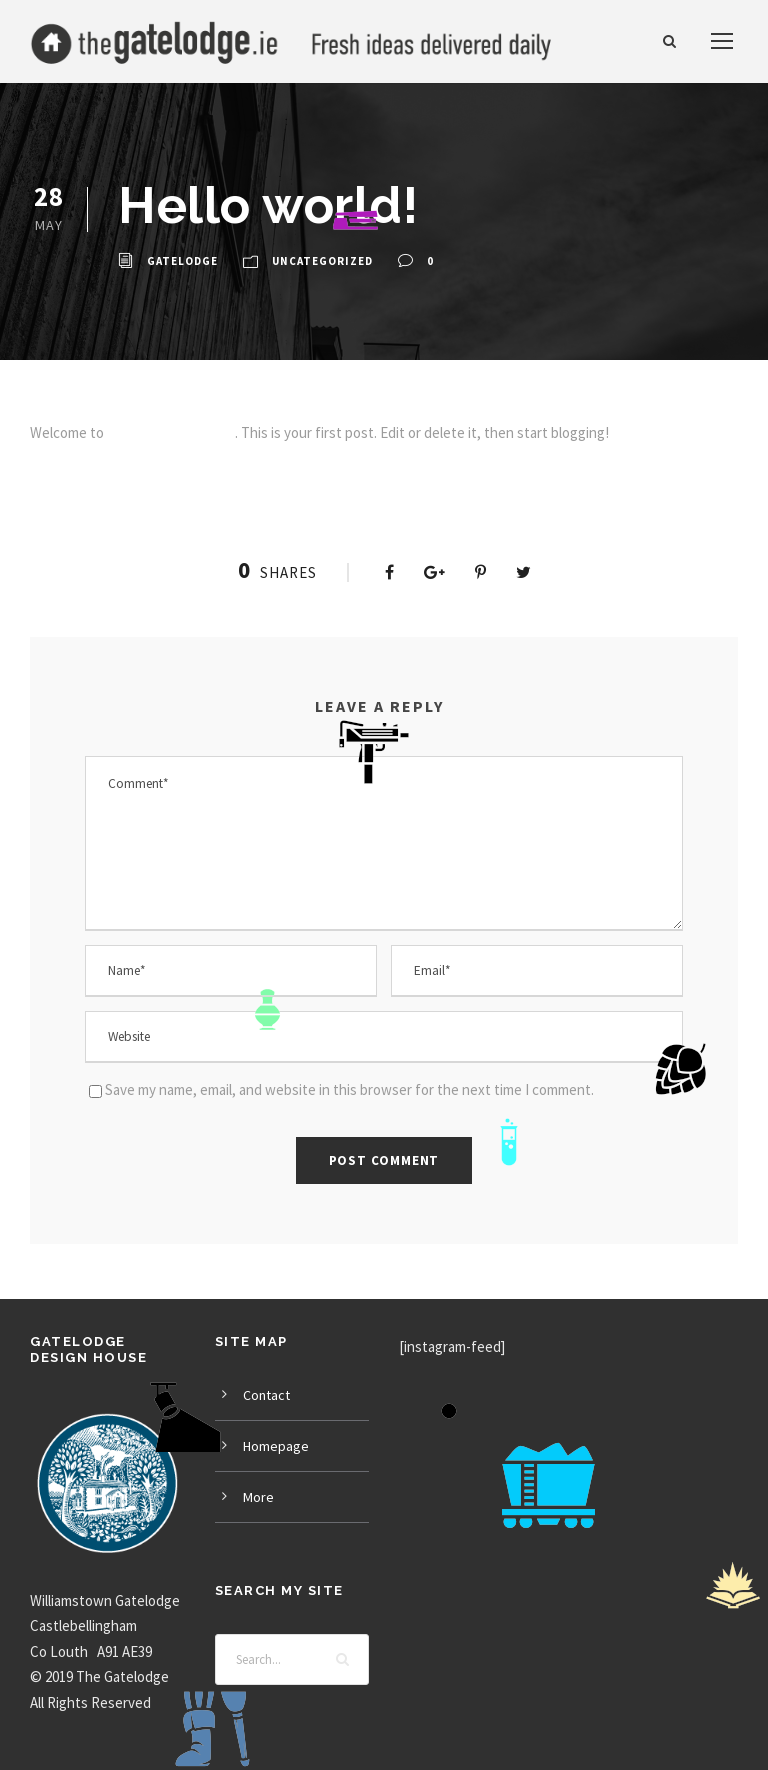 The width and height of the screenshot is (768, 1770). Describe the element at coordinates (509, 1142) in the screenshot. I see `view potion or chemical inventory` at that location.